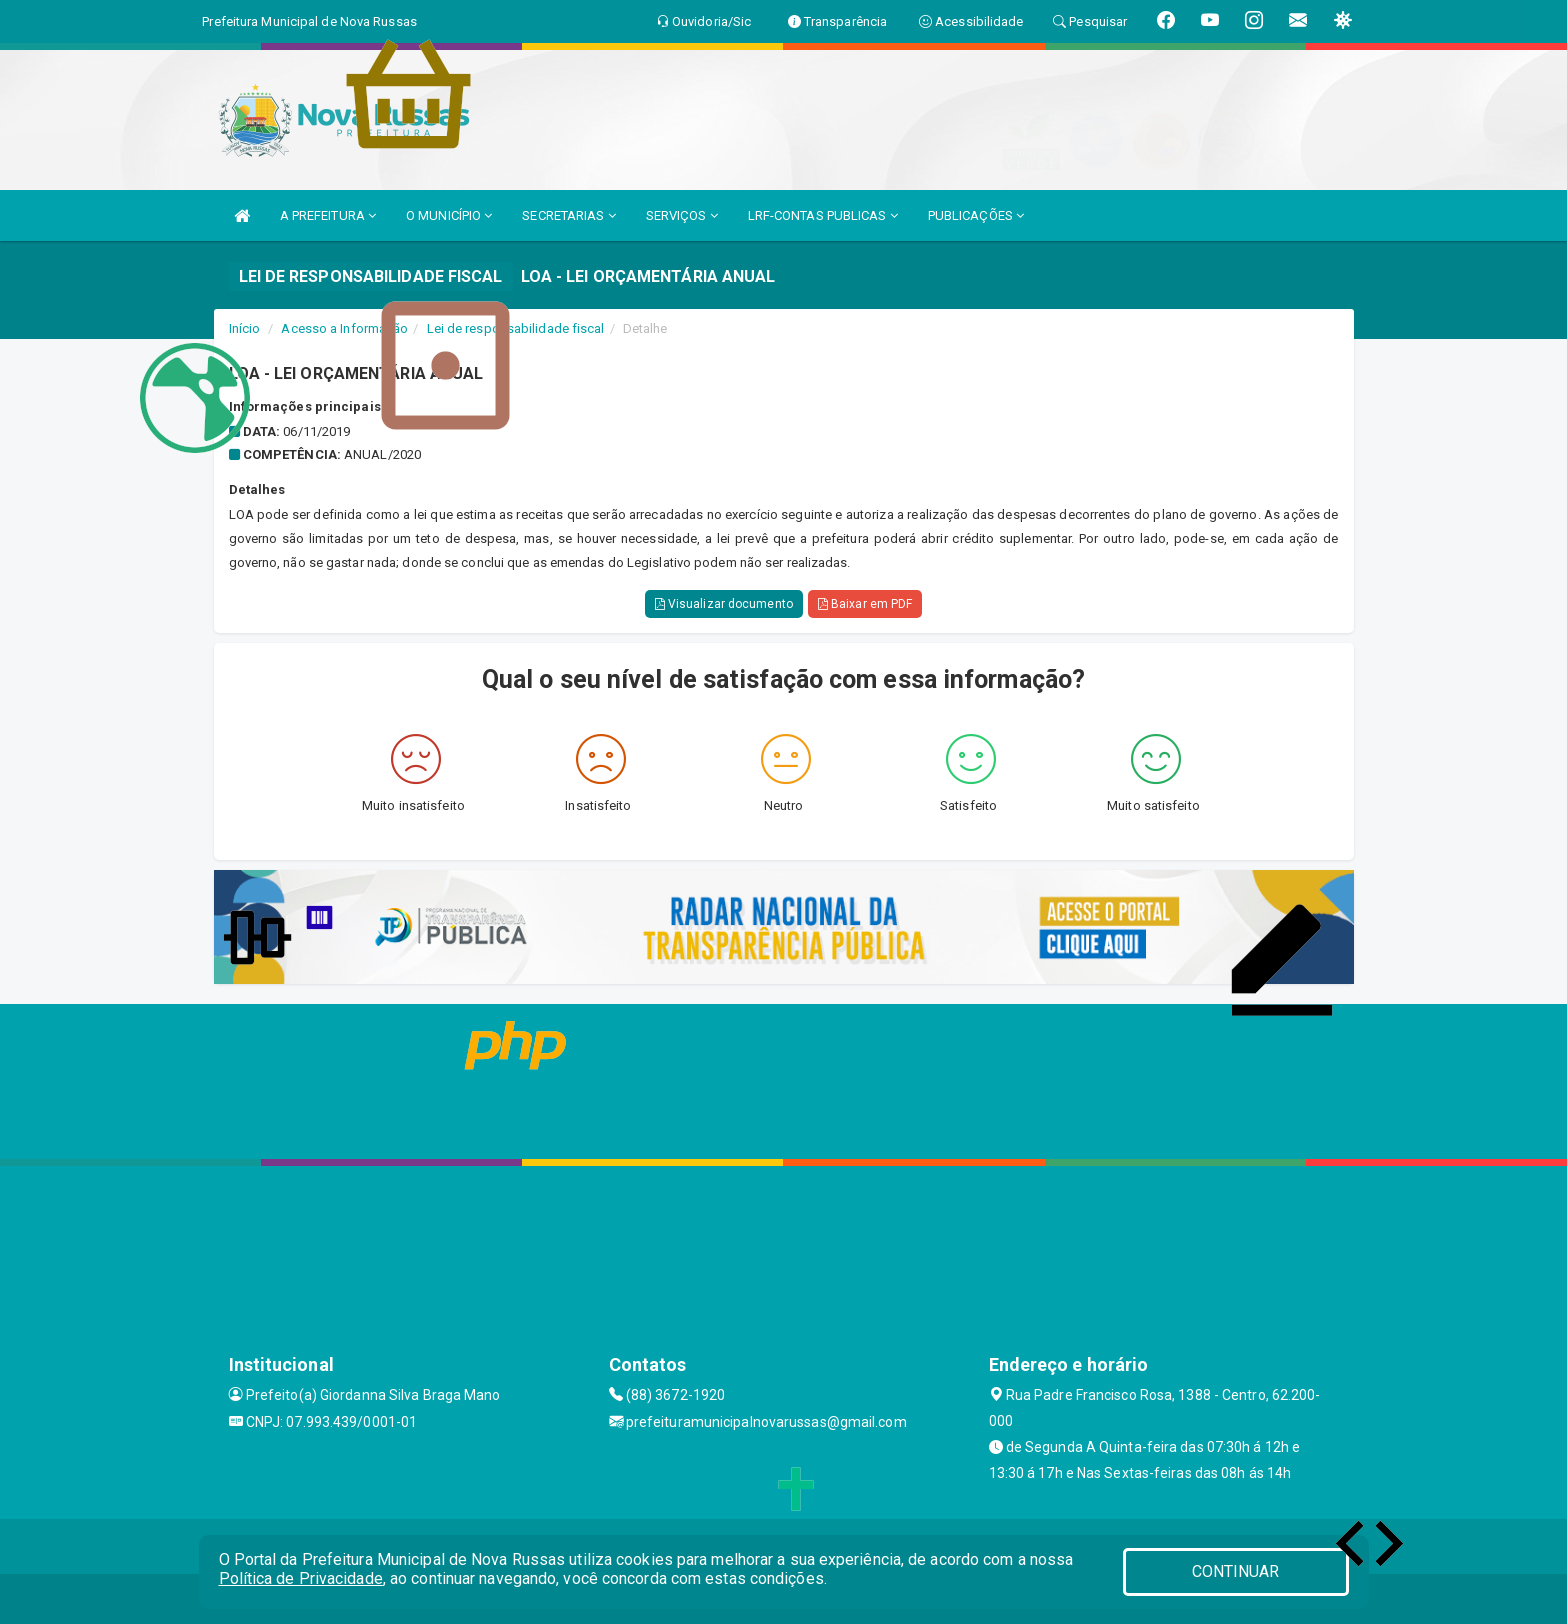 The image size is (1567, 1624). What do you see at coordinates (257, 937) in the screenshot?
I see `align items to vertical center` at bounding box center [257, 937].